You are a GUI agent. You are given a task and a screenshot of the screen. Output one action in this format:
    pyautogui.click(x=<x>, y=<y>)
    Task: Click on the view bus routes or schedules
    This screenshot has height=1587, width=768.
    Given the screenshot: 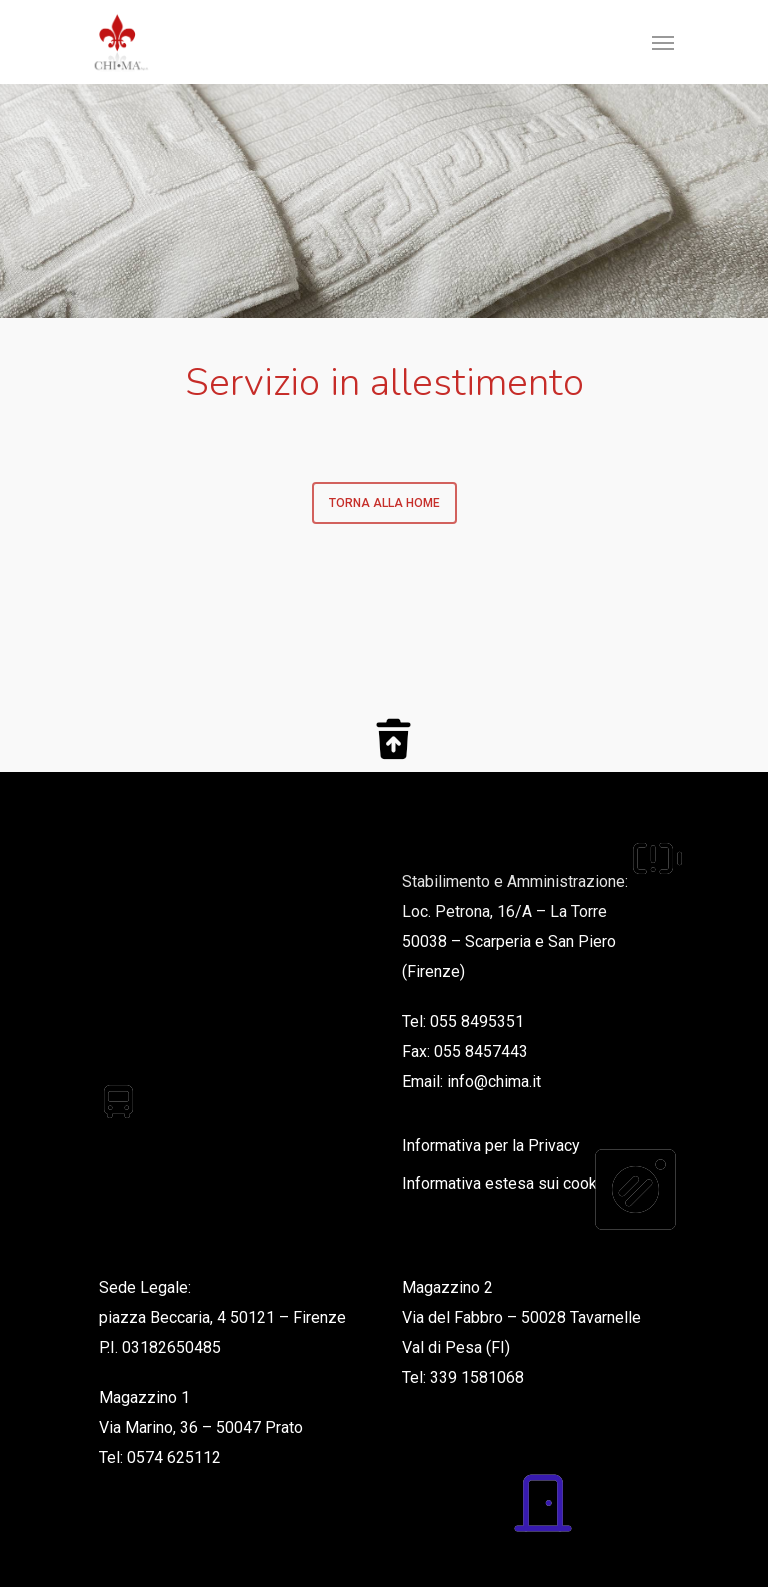 What is the action you would take?
    pyautogui.click(x=118, y=1101)
    